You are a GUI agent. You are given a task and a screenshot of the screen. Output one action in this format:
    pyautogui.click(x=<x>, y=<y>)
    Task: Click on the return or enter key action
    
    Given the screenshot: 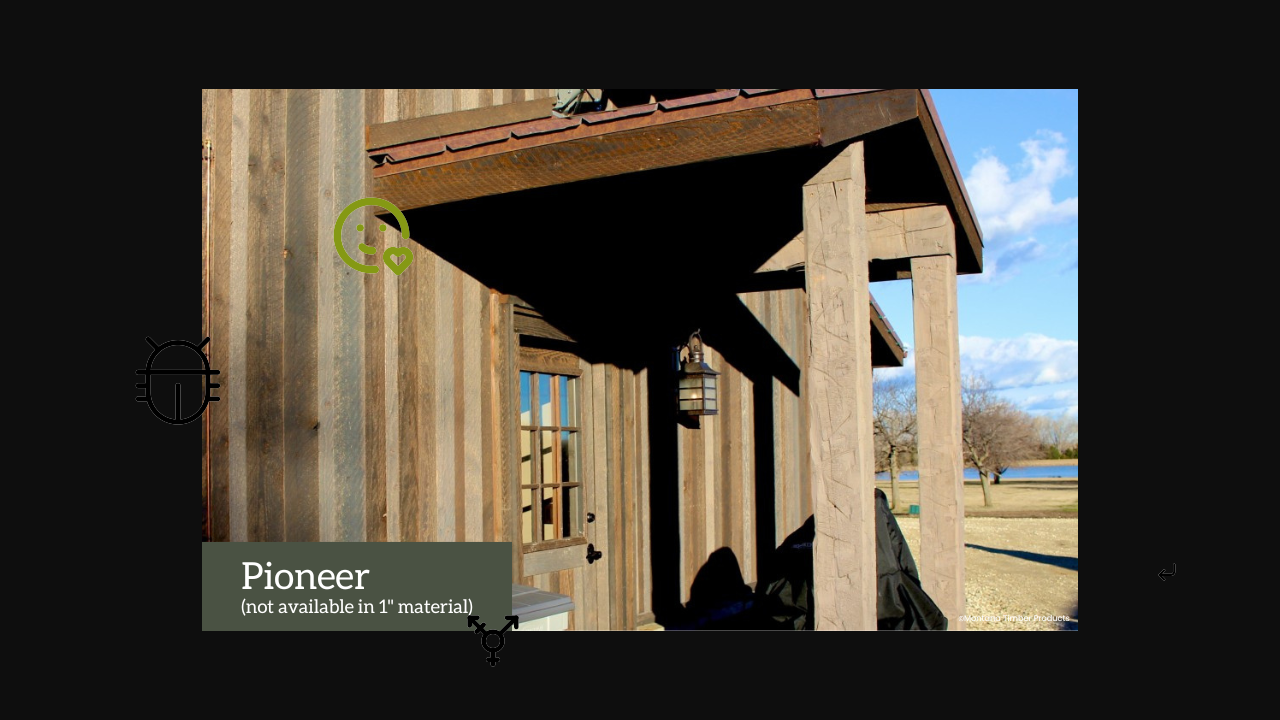 What is the action you would take?
    pyautogui.click(x=1167, y=571)
    